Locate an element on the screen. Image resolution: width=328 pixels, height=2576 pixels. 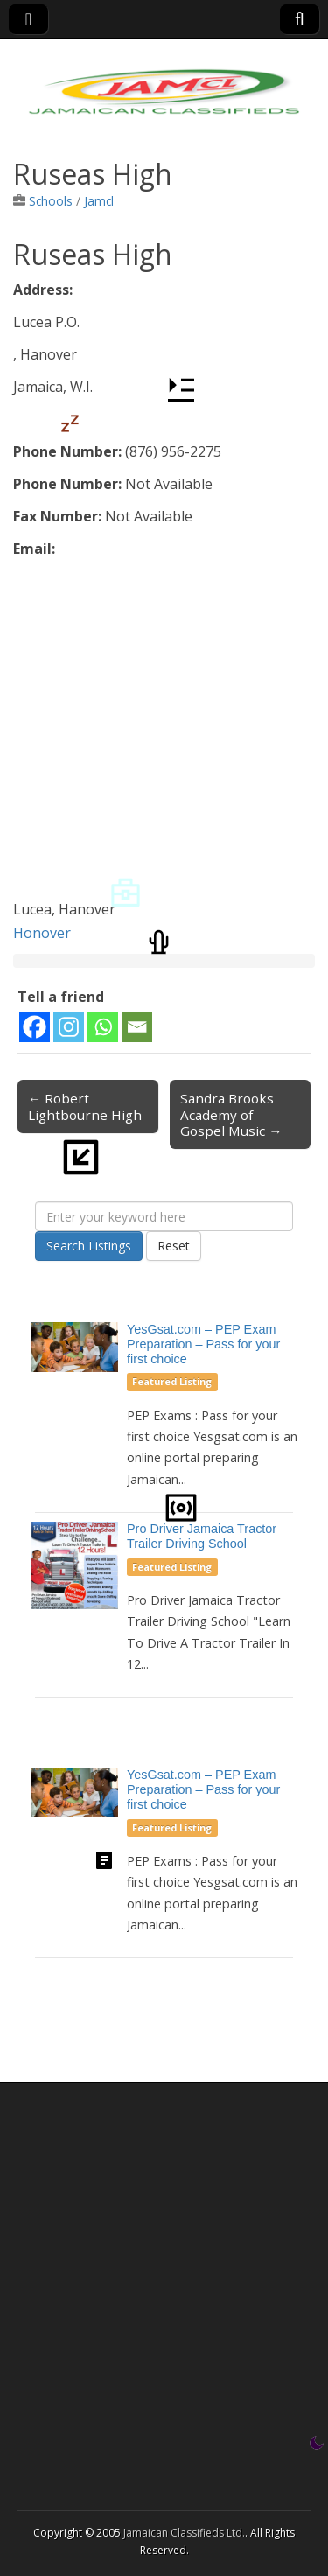
enable surround sound audio output is located at coordinates (181, 1508).